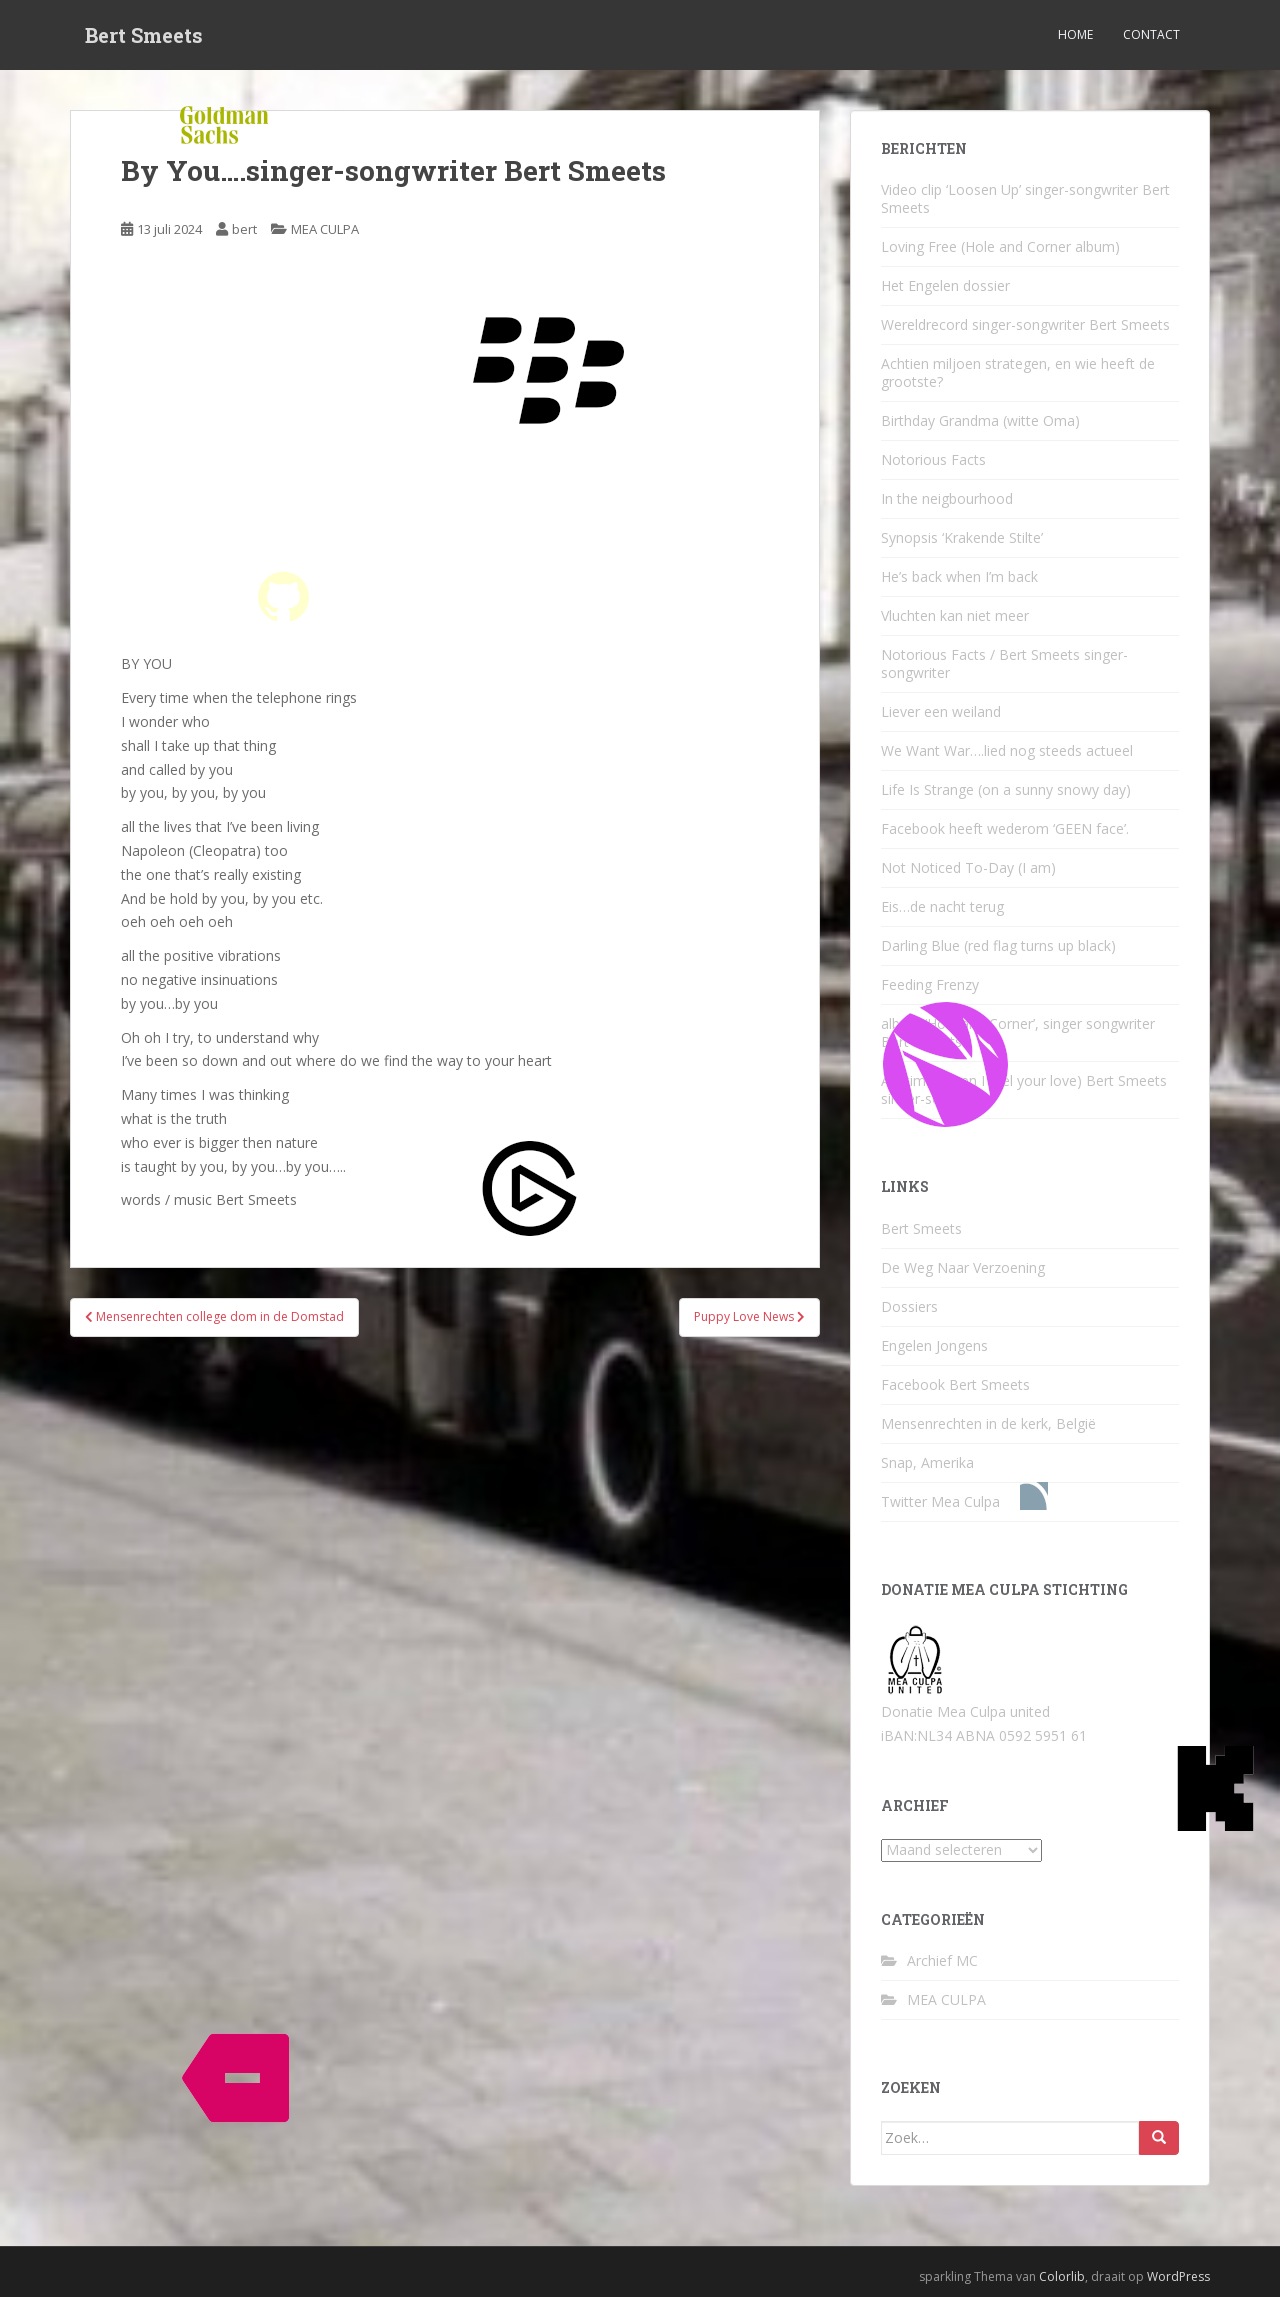 The width and height of the screenshot is (1280, 2297). Describe the element at coordinates (224, 125) in the screenshot. I see `Goldman Sachs company logo` at that location.